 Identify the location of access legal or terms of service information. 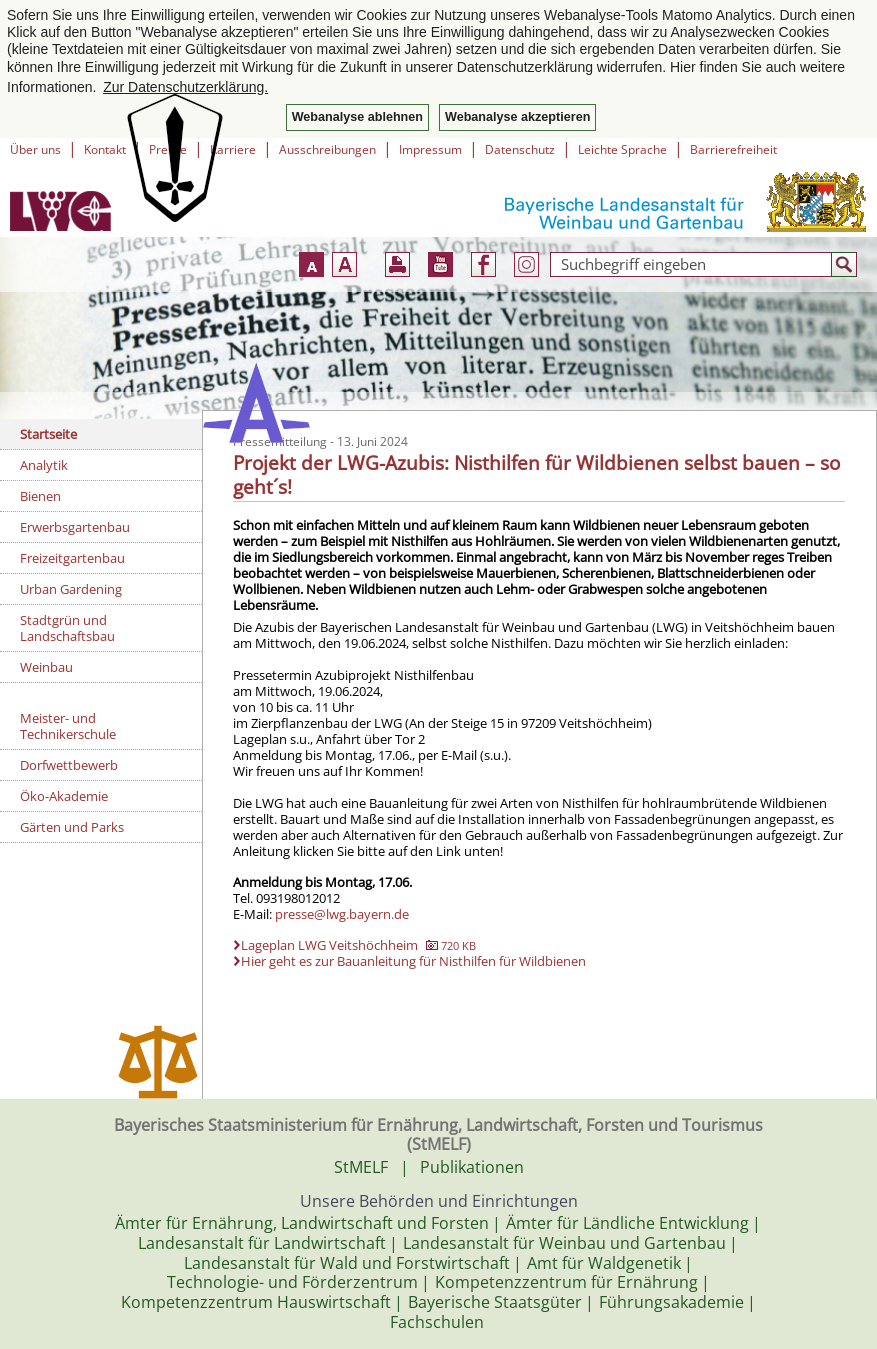
(158, 1064).